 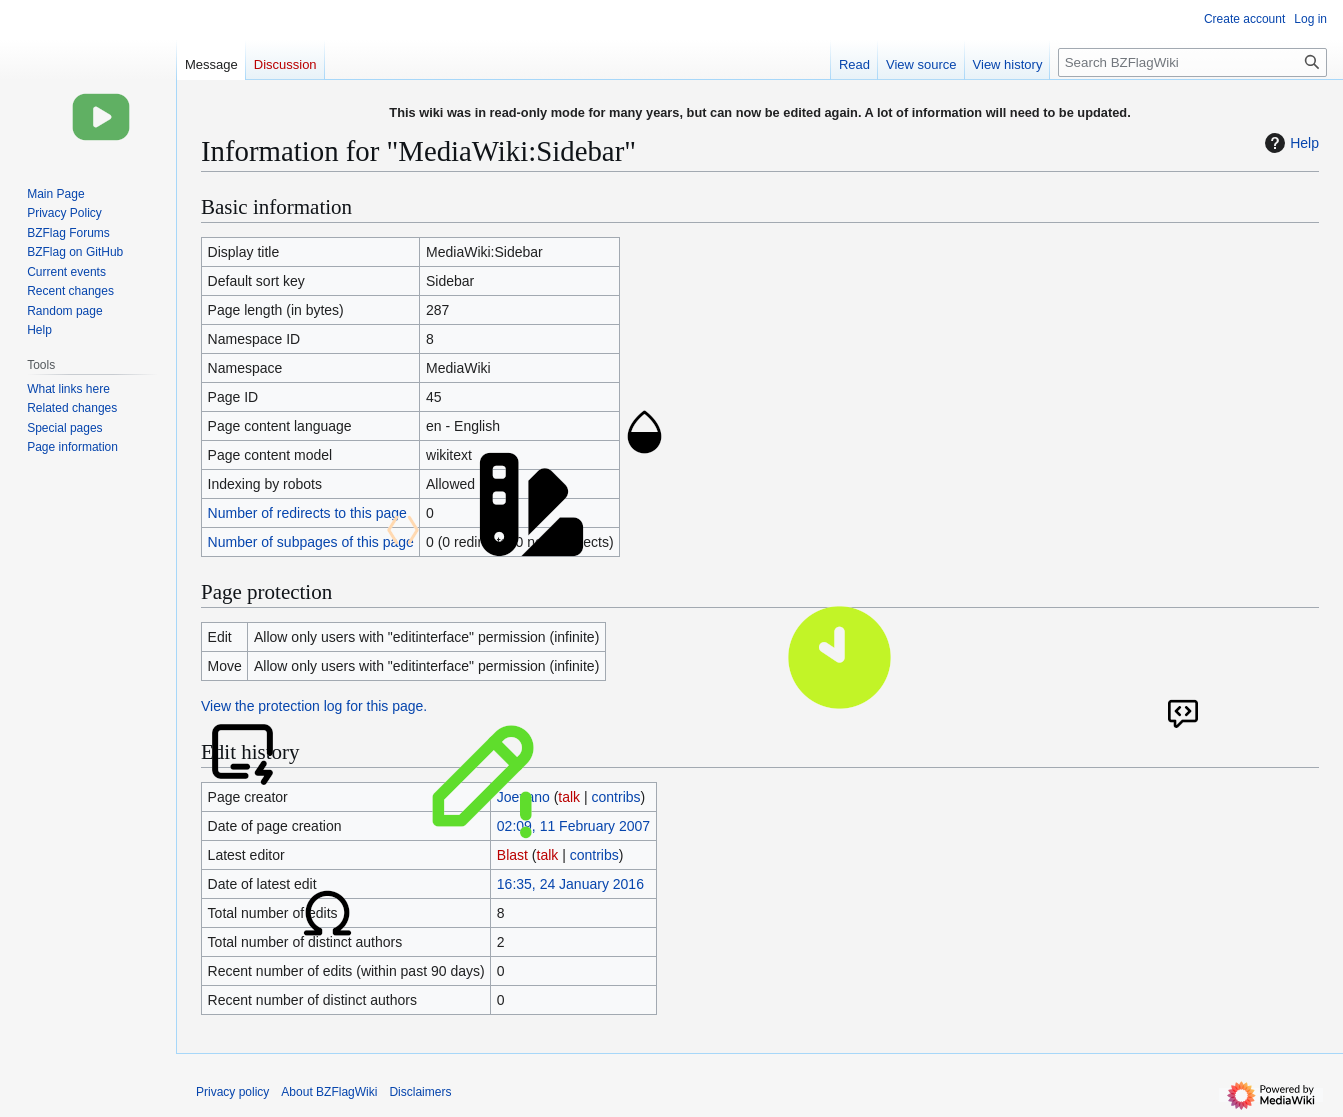 I want to click on edit action requires attention, so click(x=485, y=774).